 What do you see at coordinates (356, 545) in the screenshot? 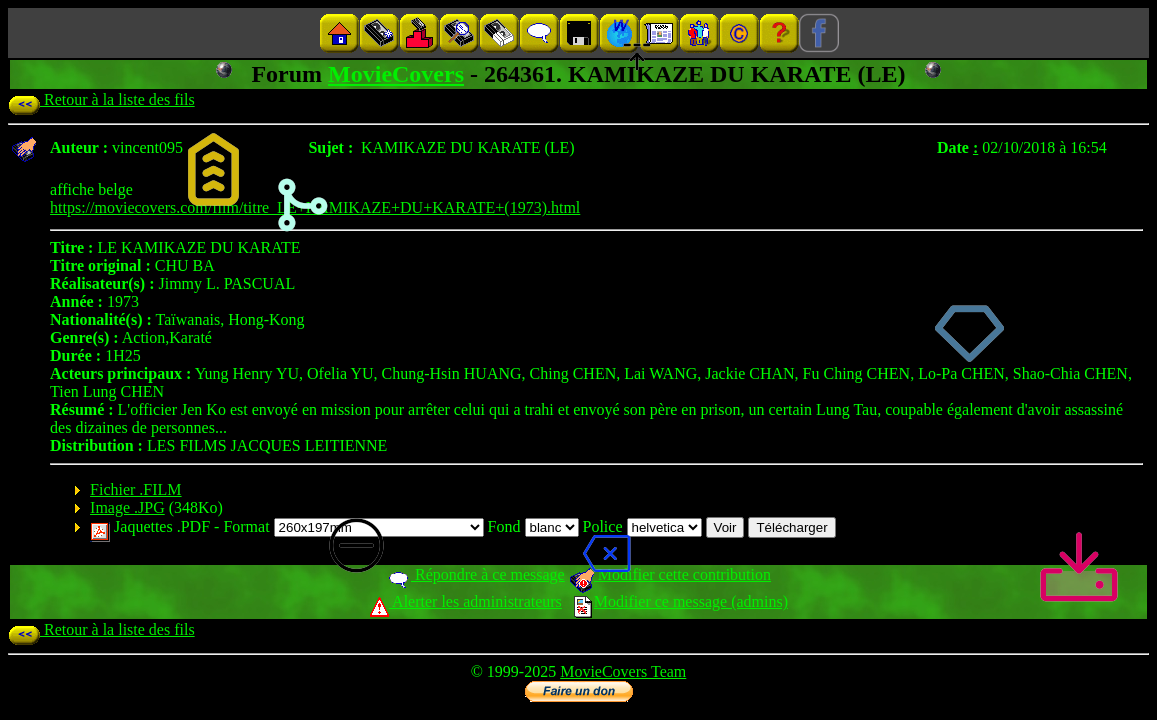
I see `indicates access is restricted or blocked` at bounding box center [356, 545].